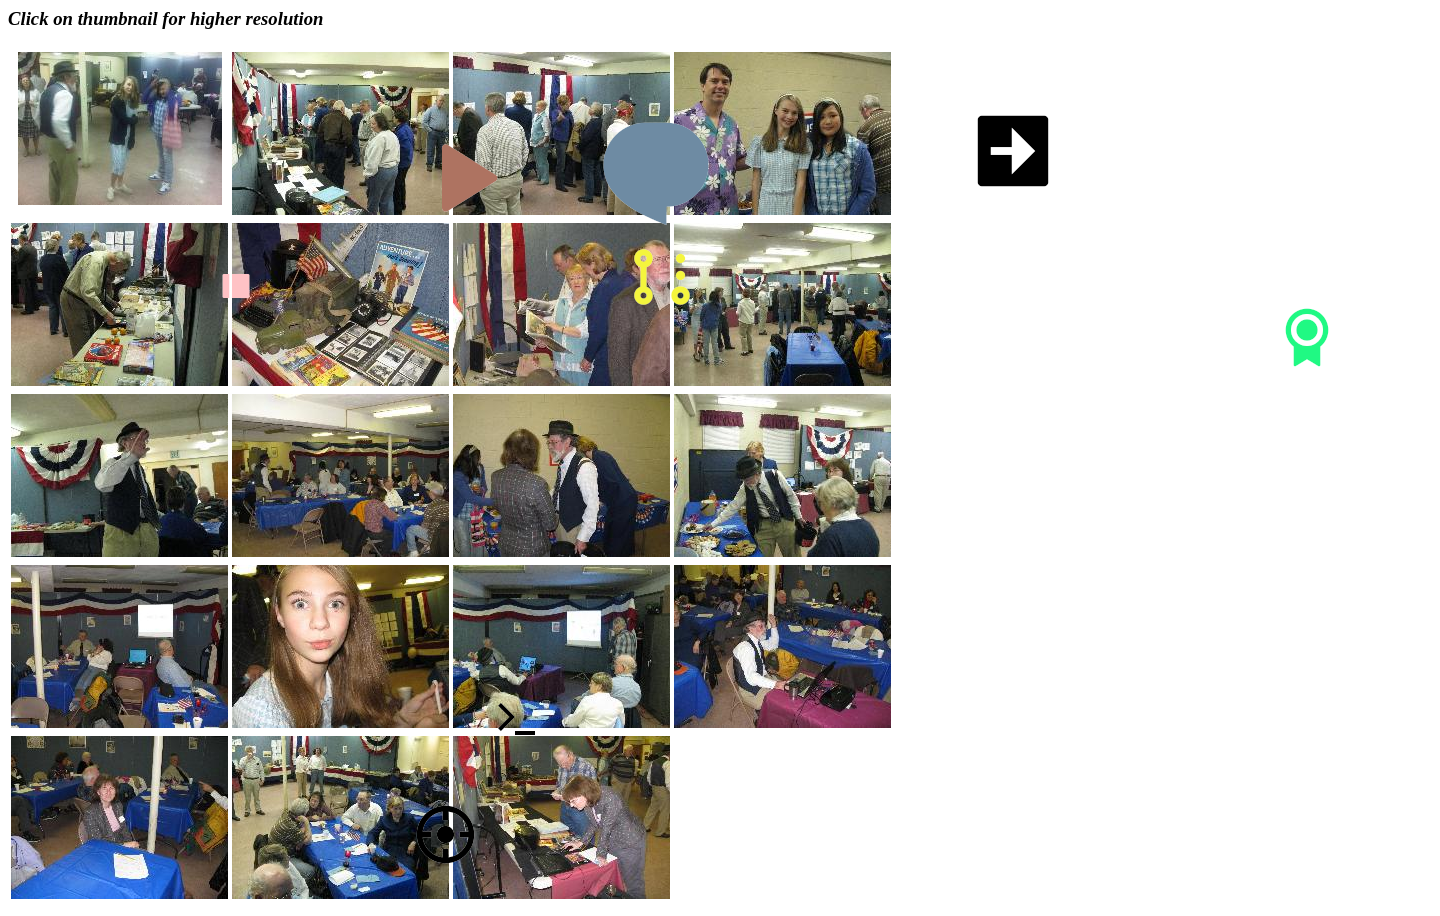 Image resolution: width=1440 pixels, height=916 pixels. What do you see at coordinates (517, 717) in the screenshot?
I see `open command line interface` at bounding box center [517, 717].